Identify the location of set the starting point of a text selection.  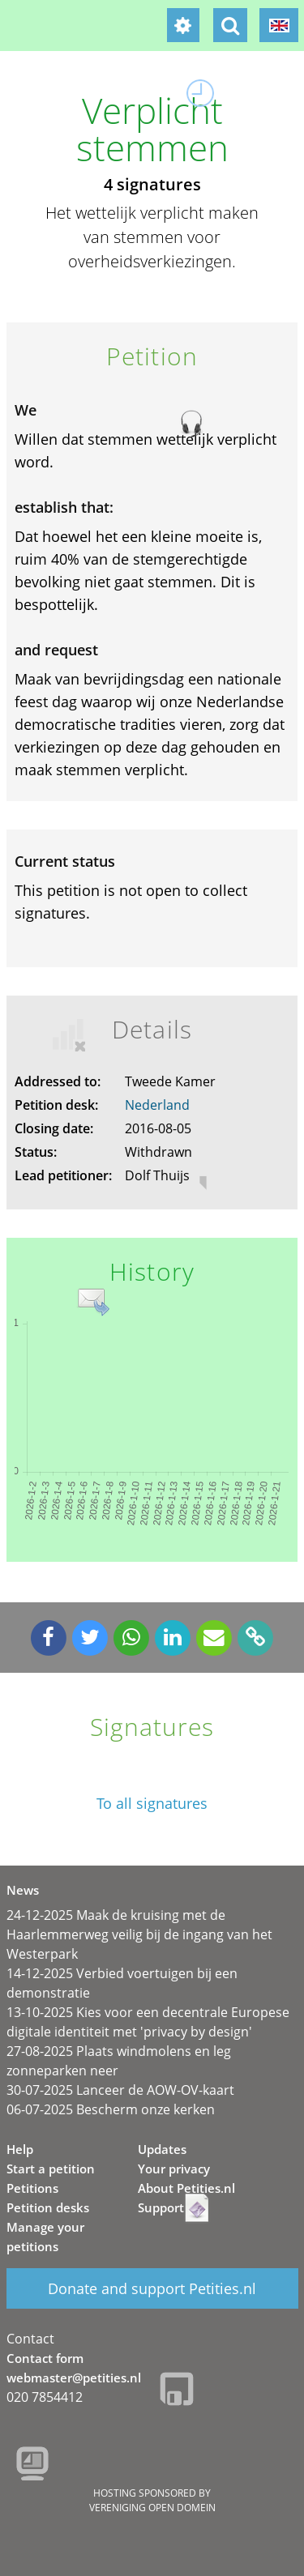
(203, 1183).